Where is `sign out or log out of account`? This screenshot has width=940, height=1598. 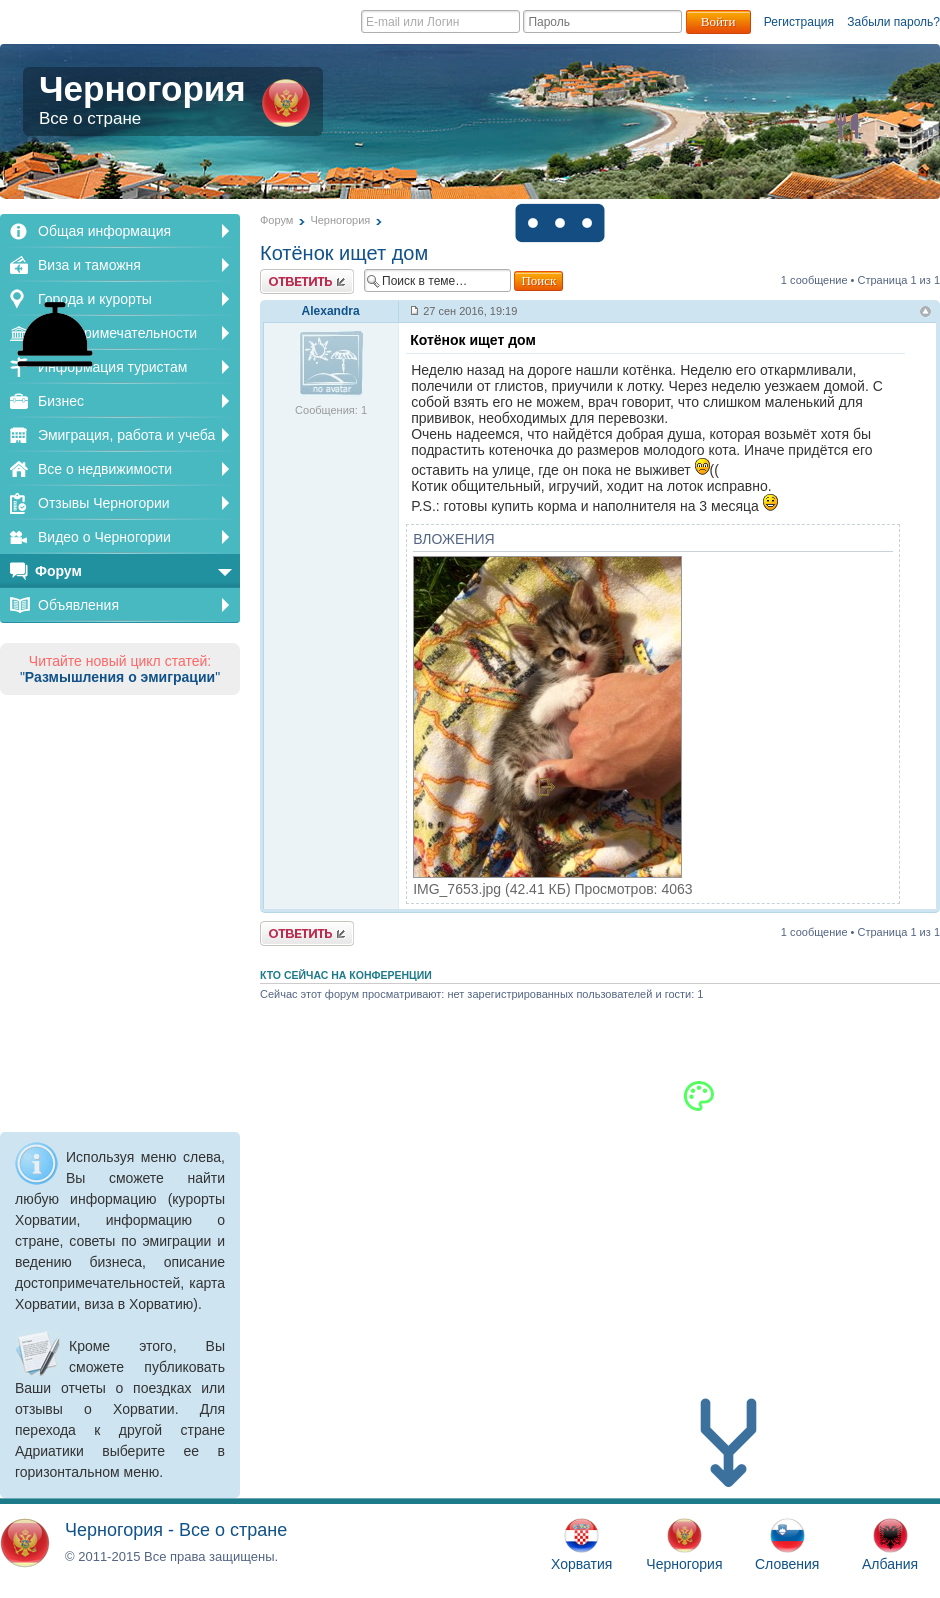
sign out or log out of account is located at coordinates (545, 787).